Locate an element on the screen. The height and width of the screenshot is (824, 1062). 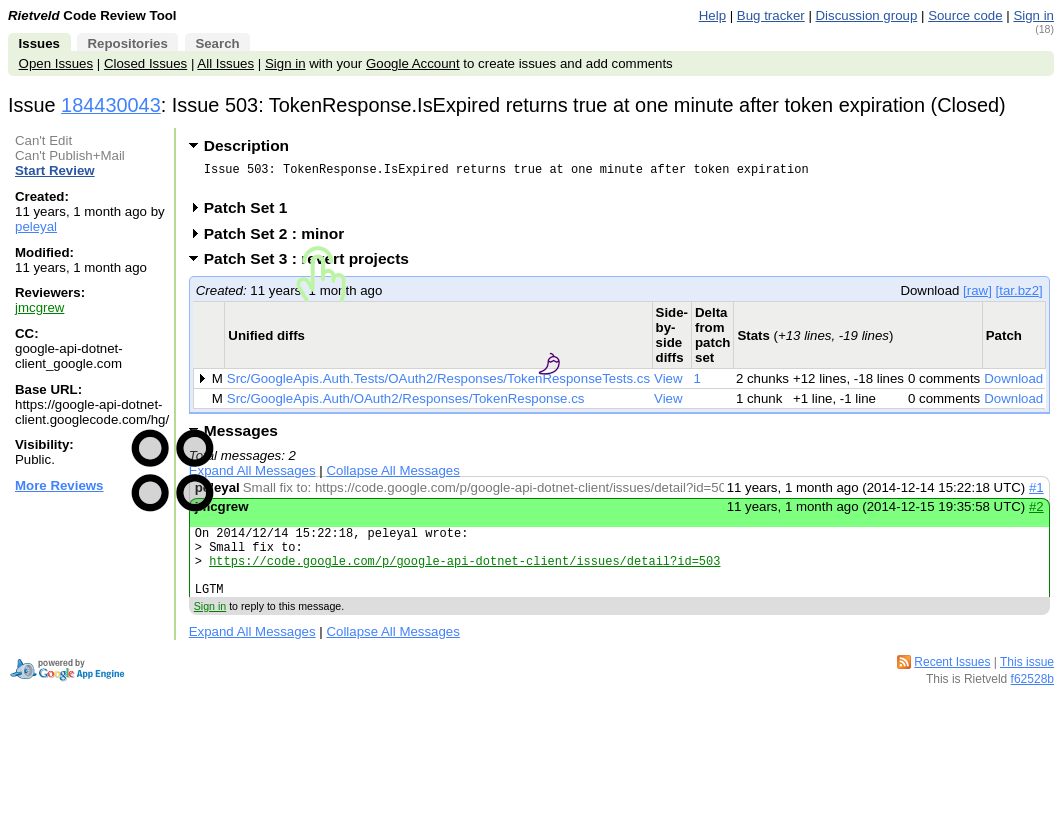
tap to interact with this element is located at coordinates (321, 275).